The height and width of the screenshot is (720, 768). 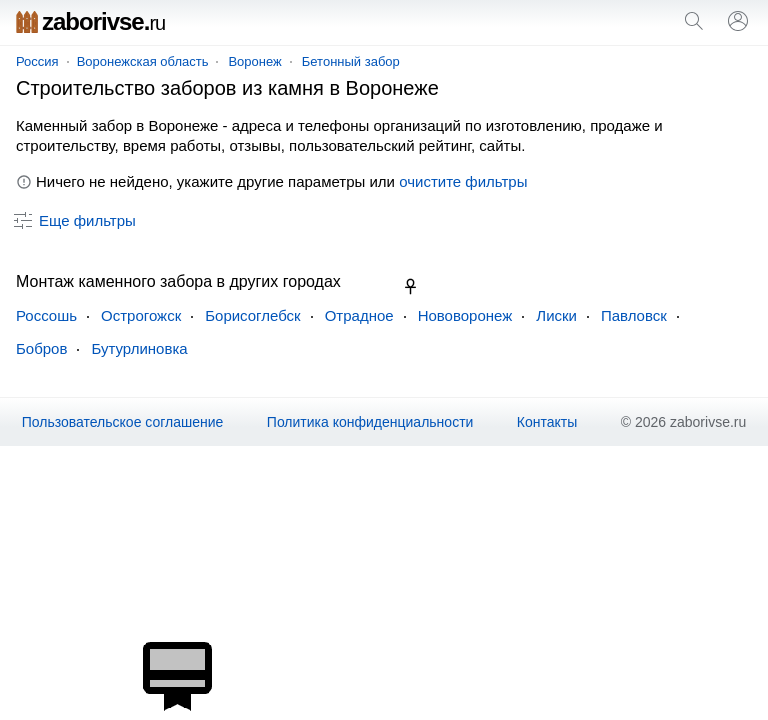 What do you see at coordinates (177, 676) in the screenshot?
I see `view membership card details` at bounding box center [177, 676].